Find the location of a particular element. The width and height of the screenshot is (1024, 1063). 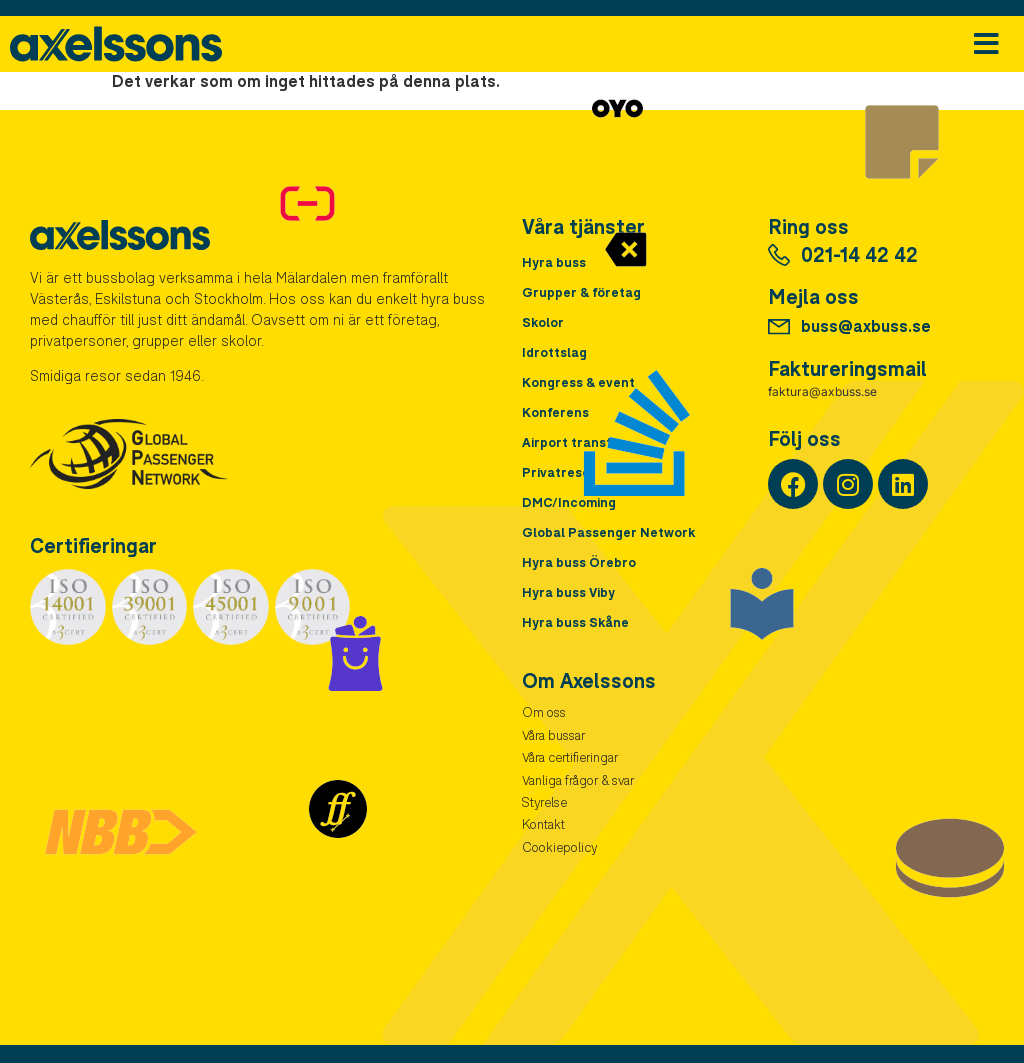

open the Blibli shopping app is located at coordinates (355, 653).